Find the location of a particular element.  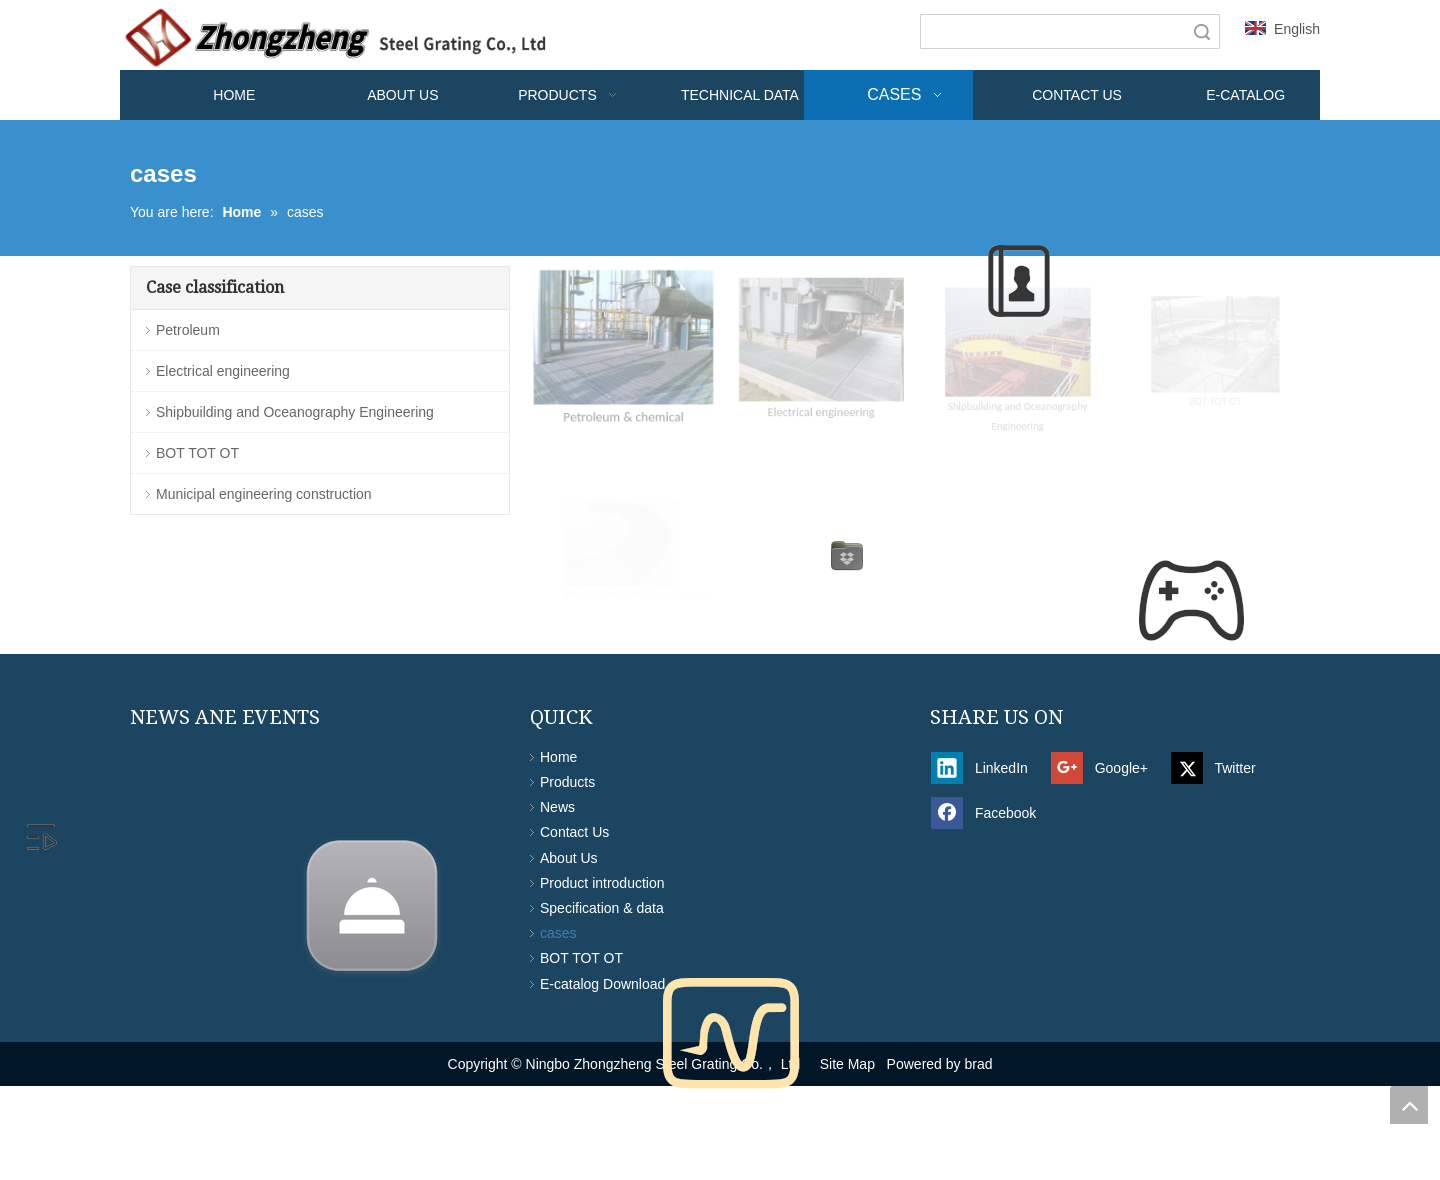

access session services preferences is located at coordinates (372, 908).